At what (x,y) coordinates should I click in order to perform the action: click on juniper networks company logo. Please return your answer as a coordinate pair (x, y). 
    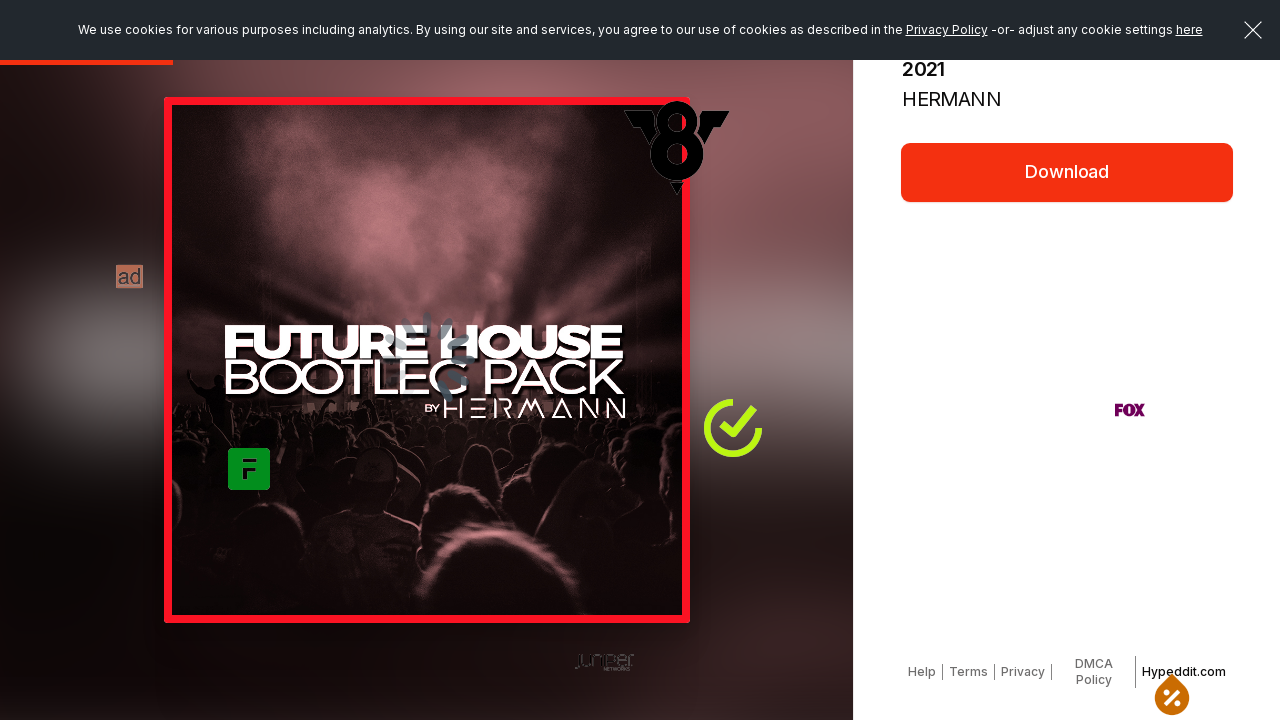
    Looking at the image, I should click on (604, 662).